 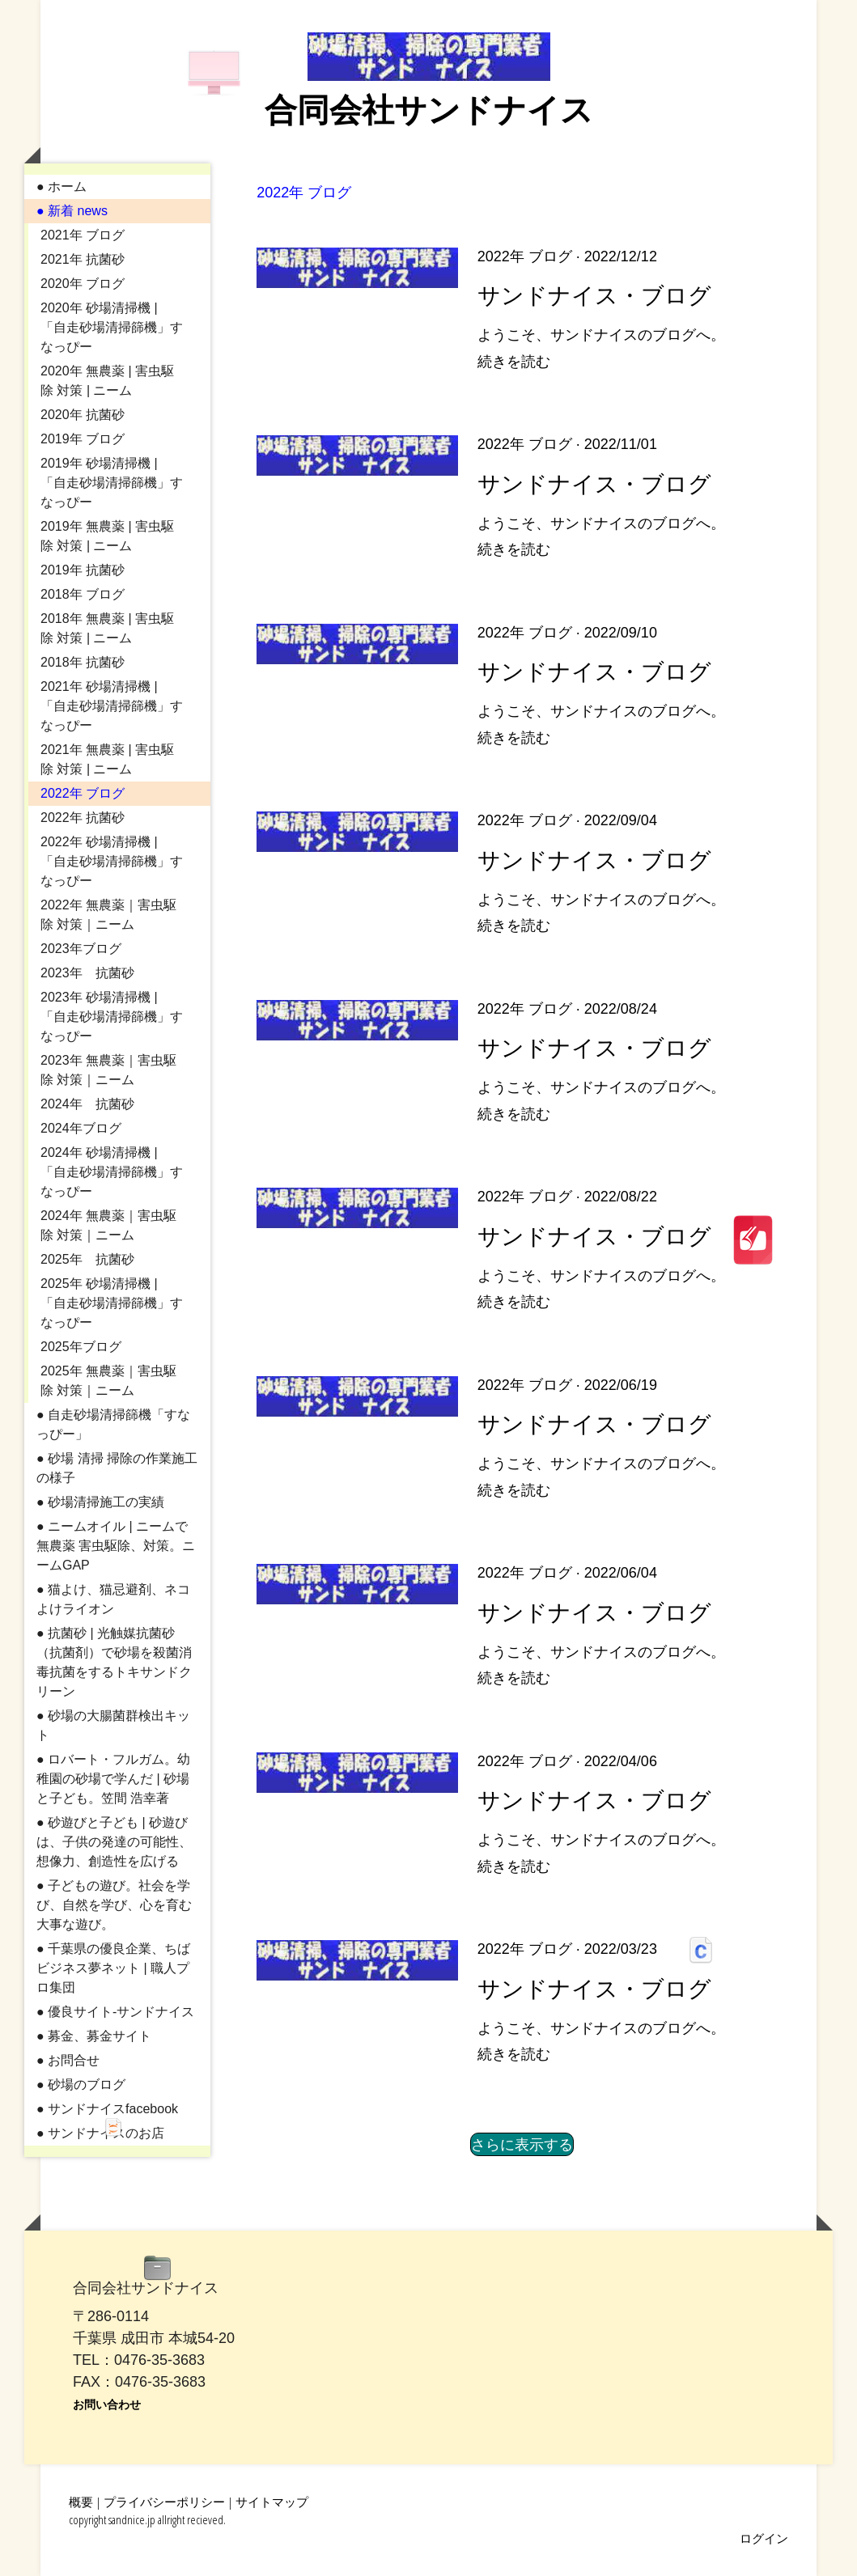 I want to click on open the file manager application, so click(x=157, y=2267).